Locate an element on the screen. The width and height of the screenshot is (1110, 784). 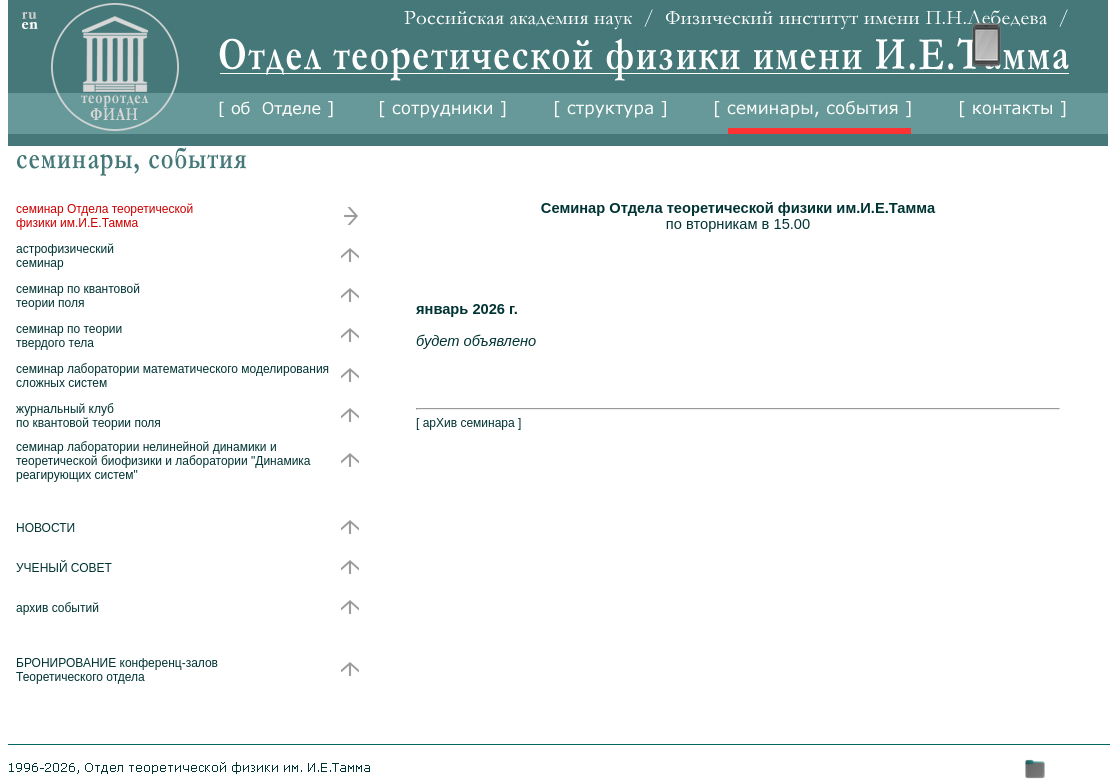
indicates a mobile device or smartphone is located at coordinates (986, 44).